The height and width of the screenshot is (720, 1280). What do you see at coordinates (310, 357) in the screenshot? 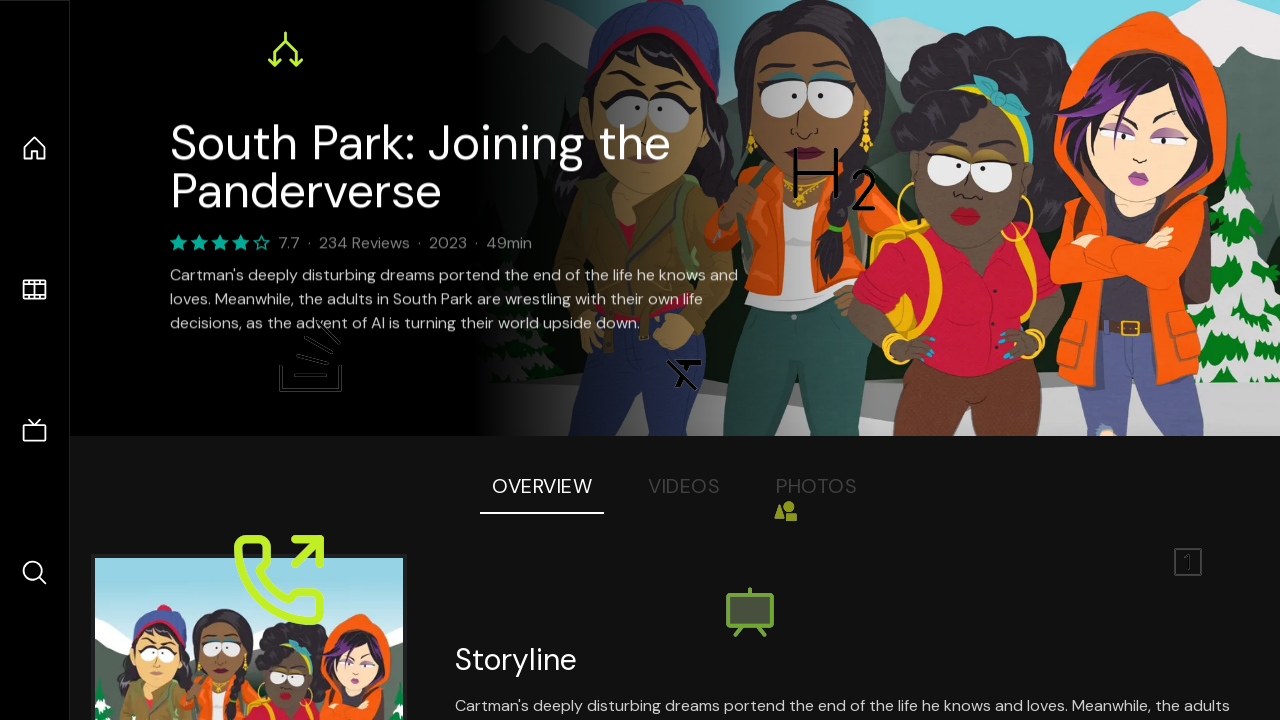
I see `visit stack overflow for developer help` at bounding box center [310, 357].